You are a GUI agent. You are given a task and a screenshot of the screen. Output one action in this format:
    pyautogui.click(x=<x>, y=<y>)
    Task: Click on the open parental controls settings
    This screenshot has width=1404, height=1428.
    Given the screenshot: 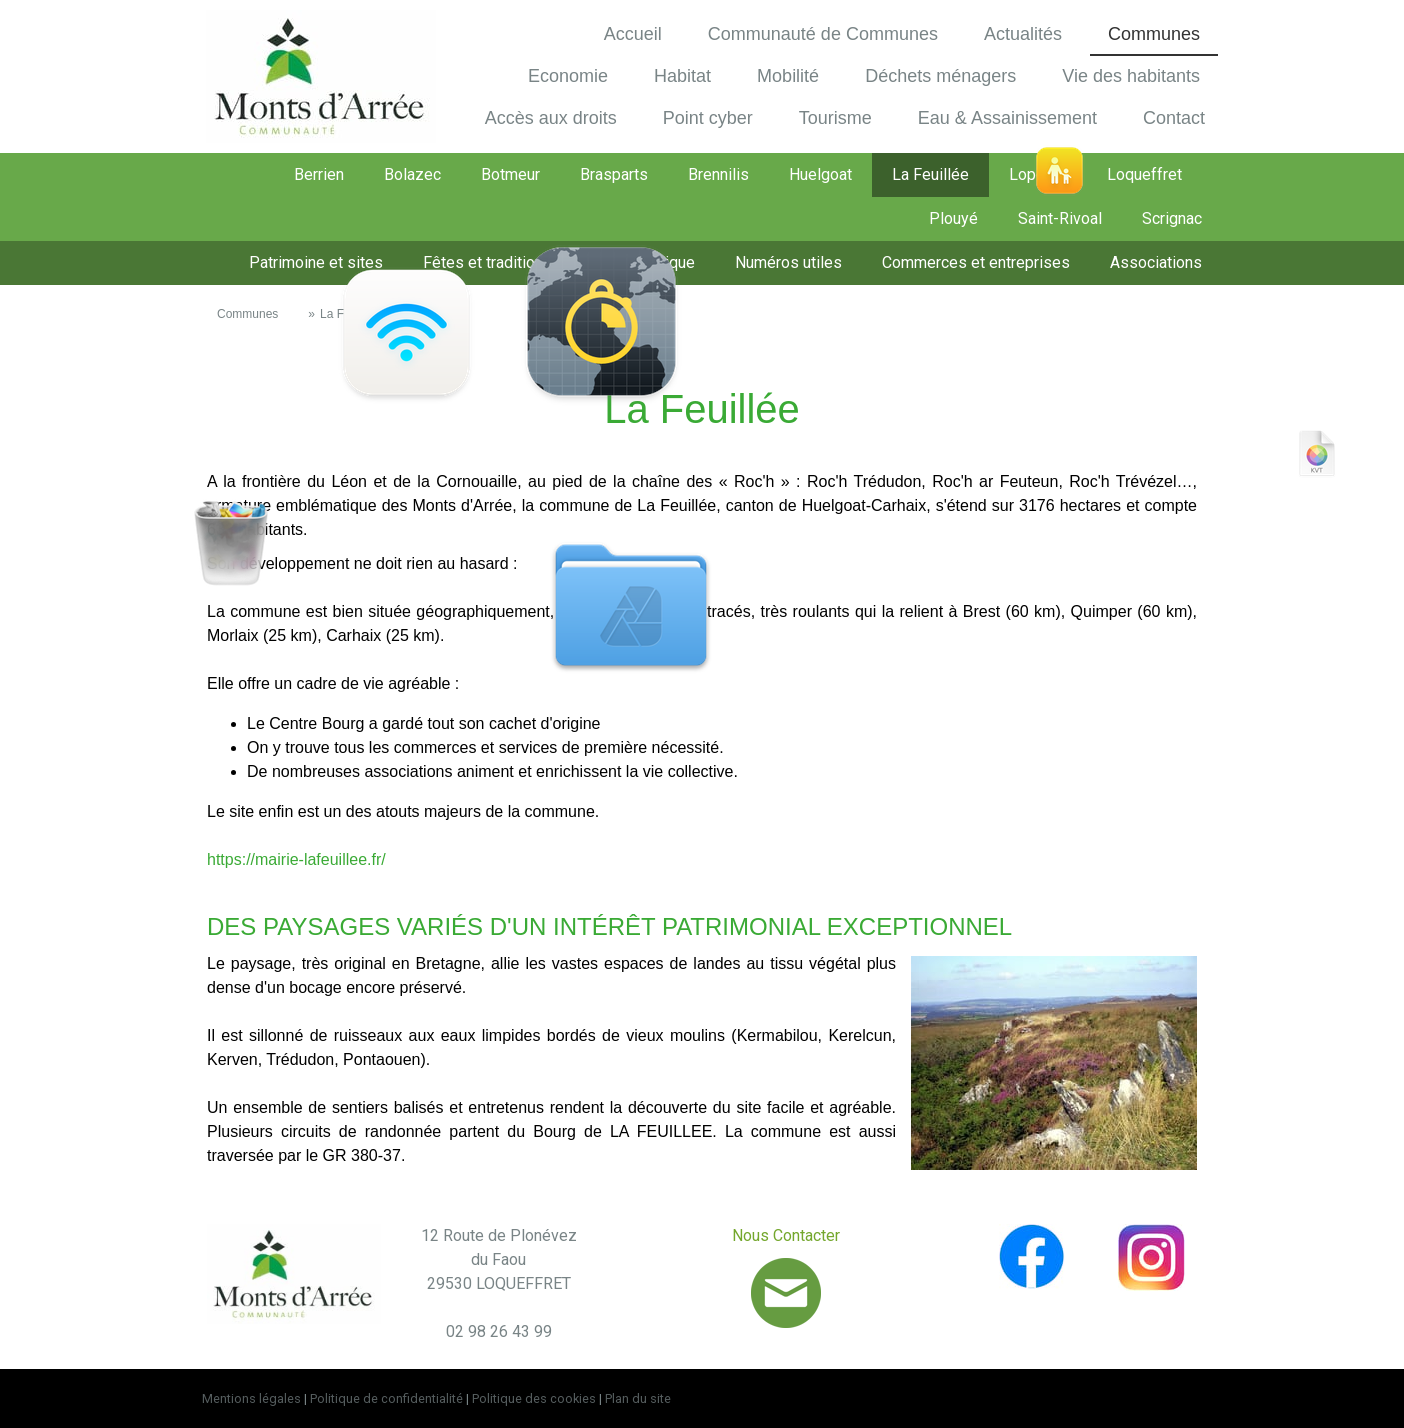 What is the action you would take?
    pyautogui.click(x=1059, y=170)
    